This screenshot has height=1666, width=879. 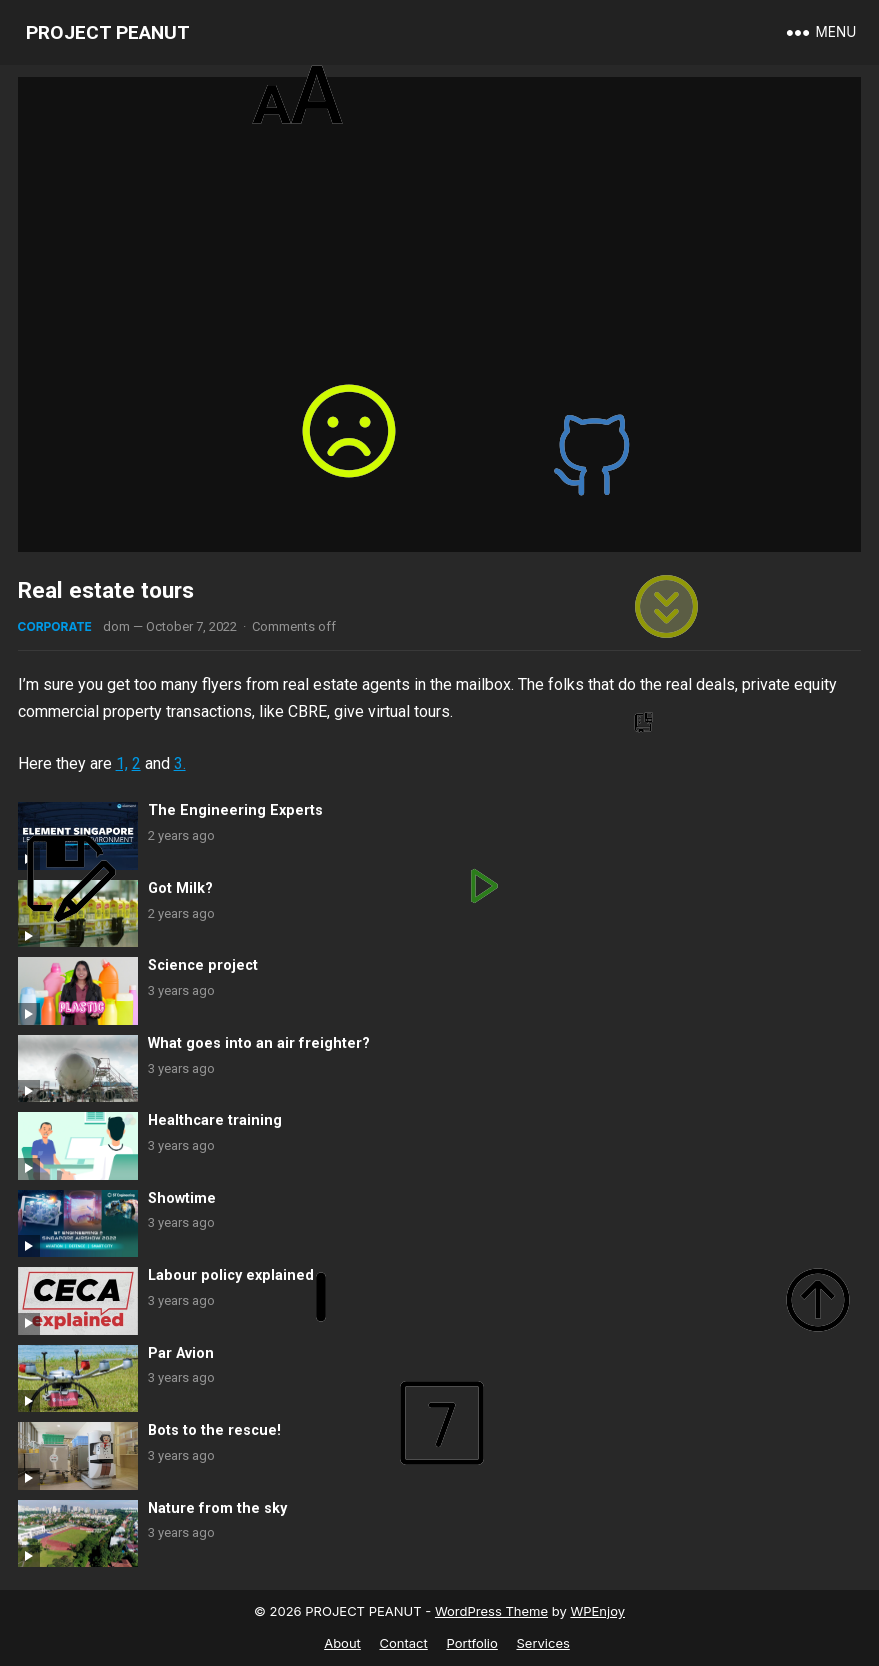 What do you see at coordinates (297, 91) in the screenshot?
I see `adjust text size settings` at bounding box center [297, 91].